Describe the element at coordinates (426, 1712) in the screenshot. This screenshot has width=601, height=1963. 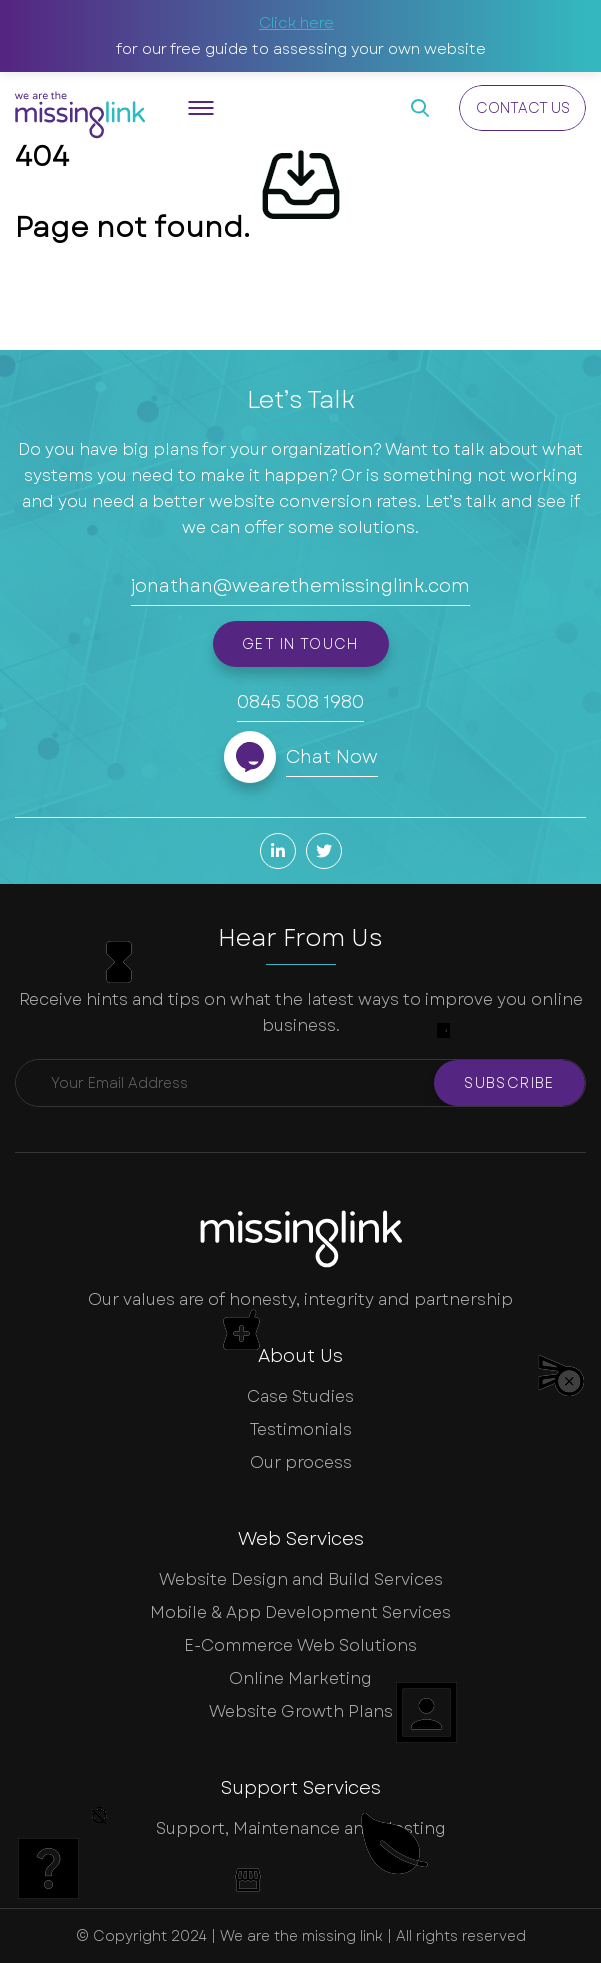
I see `switch to portrait orientation mode` at that location.